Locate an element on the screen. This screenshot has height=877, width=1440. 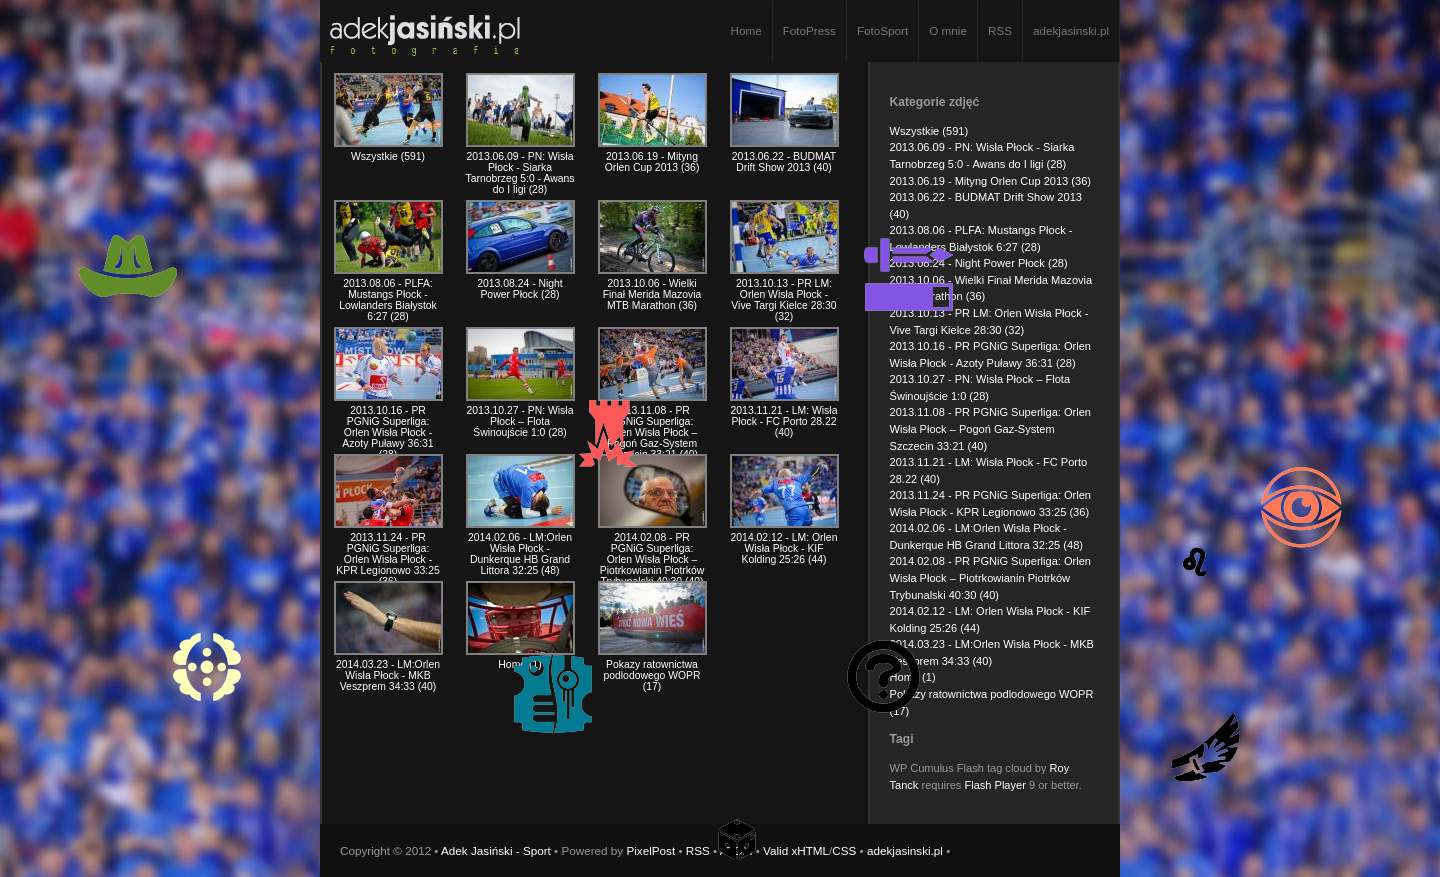
represents the leo zodiac sign is located at coordinates (1195, 562).